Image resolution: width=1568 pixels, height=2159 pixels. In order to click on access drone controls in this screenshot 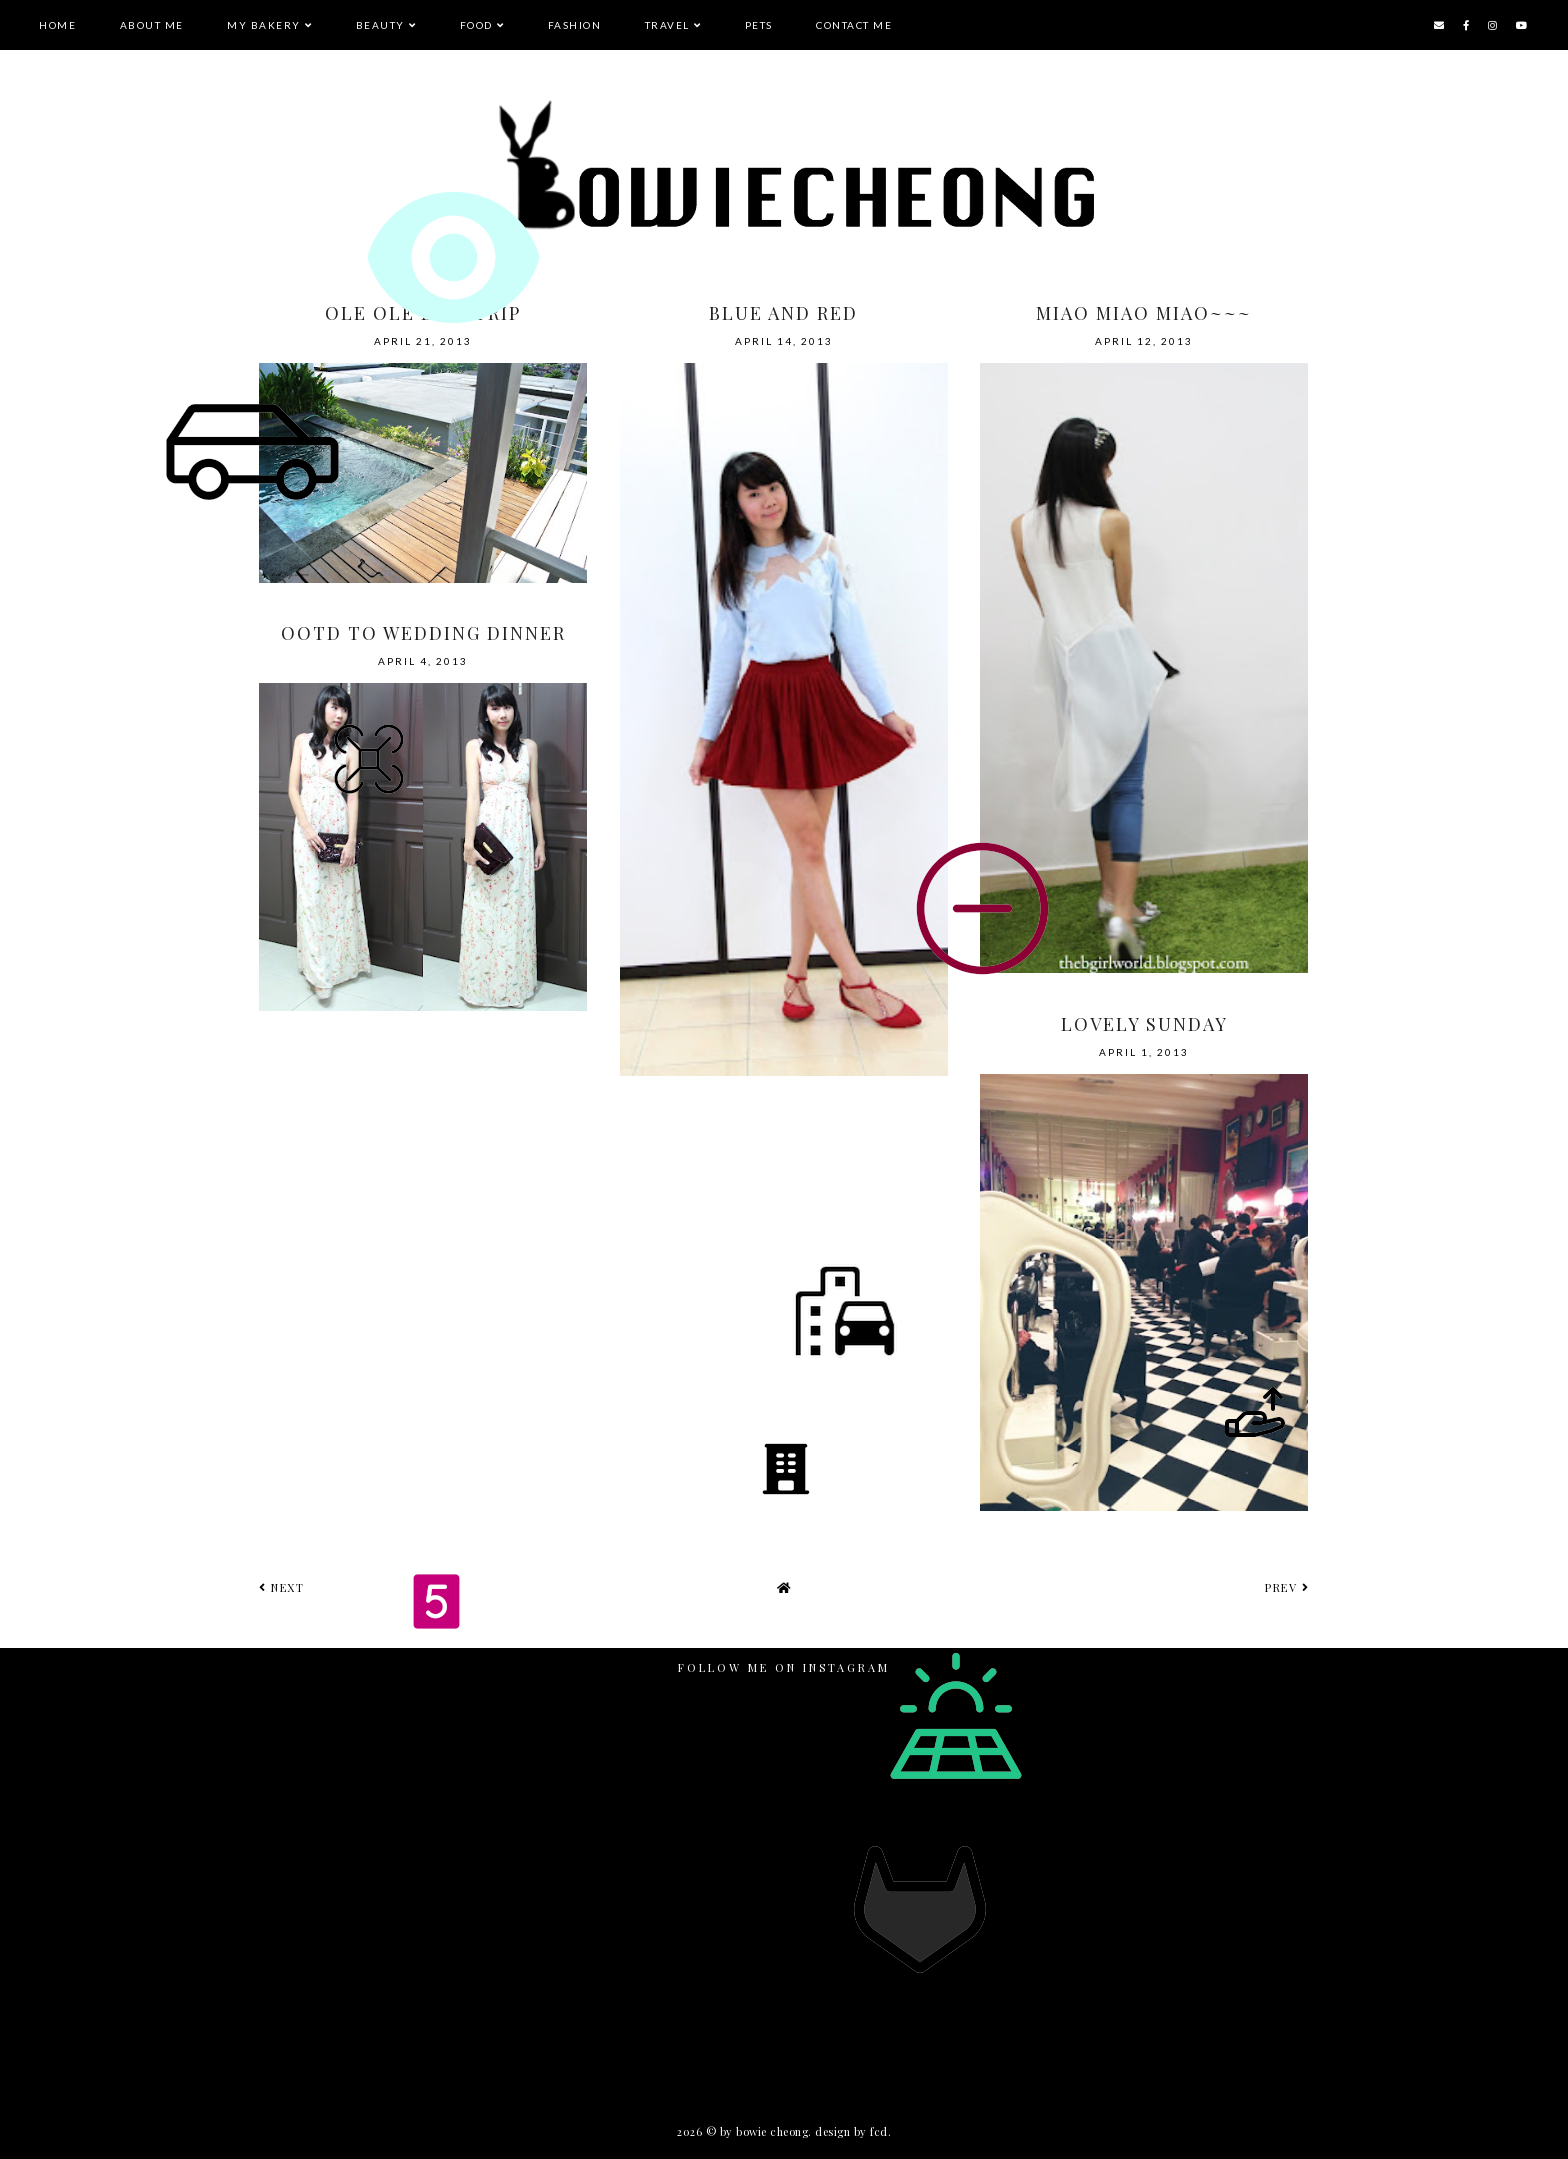, I will do `click(369, 759)`.